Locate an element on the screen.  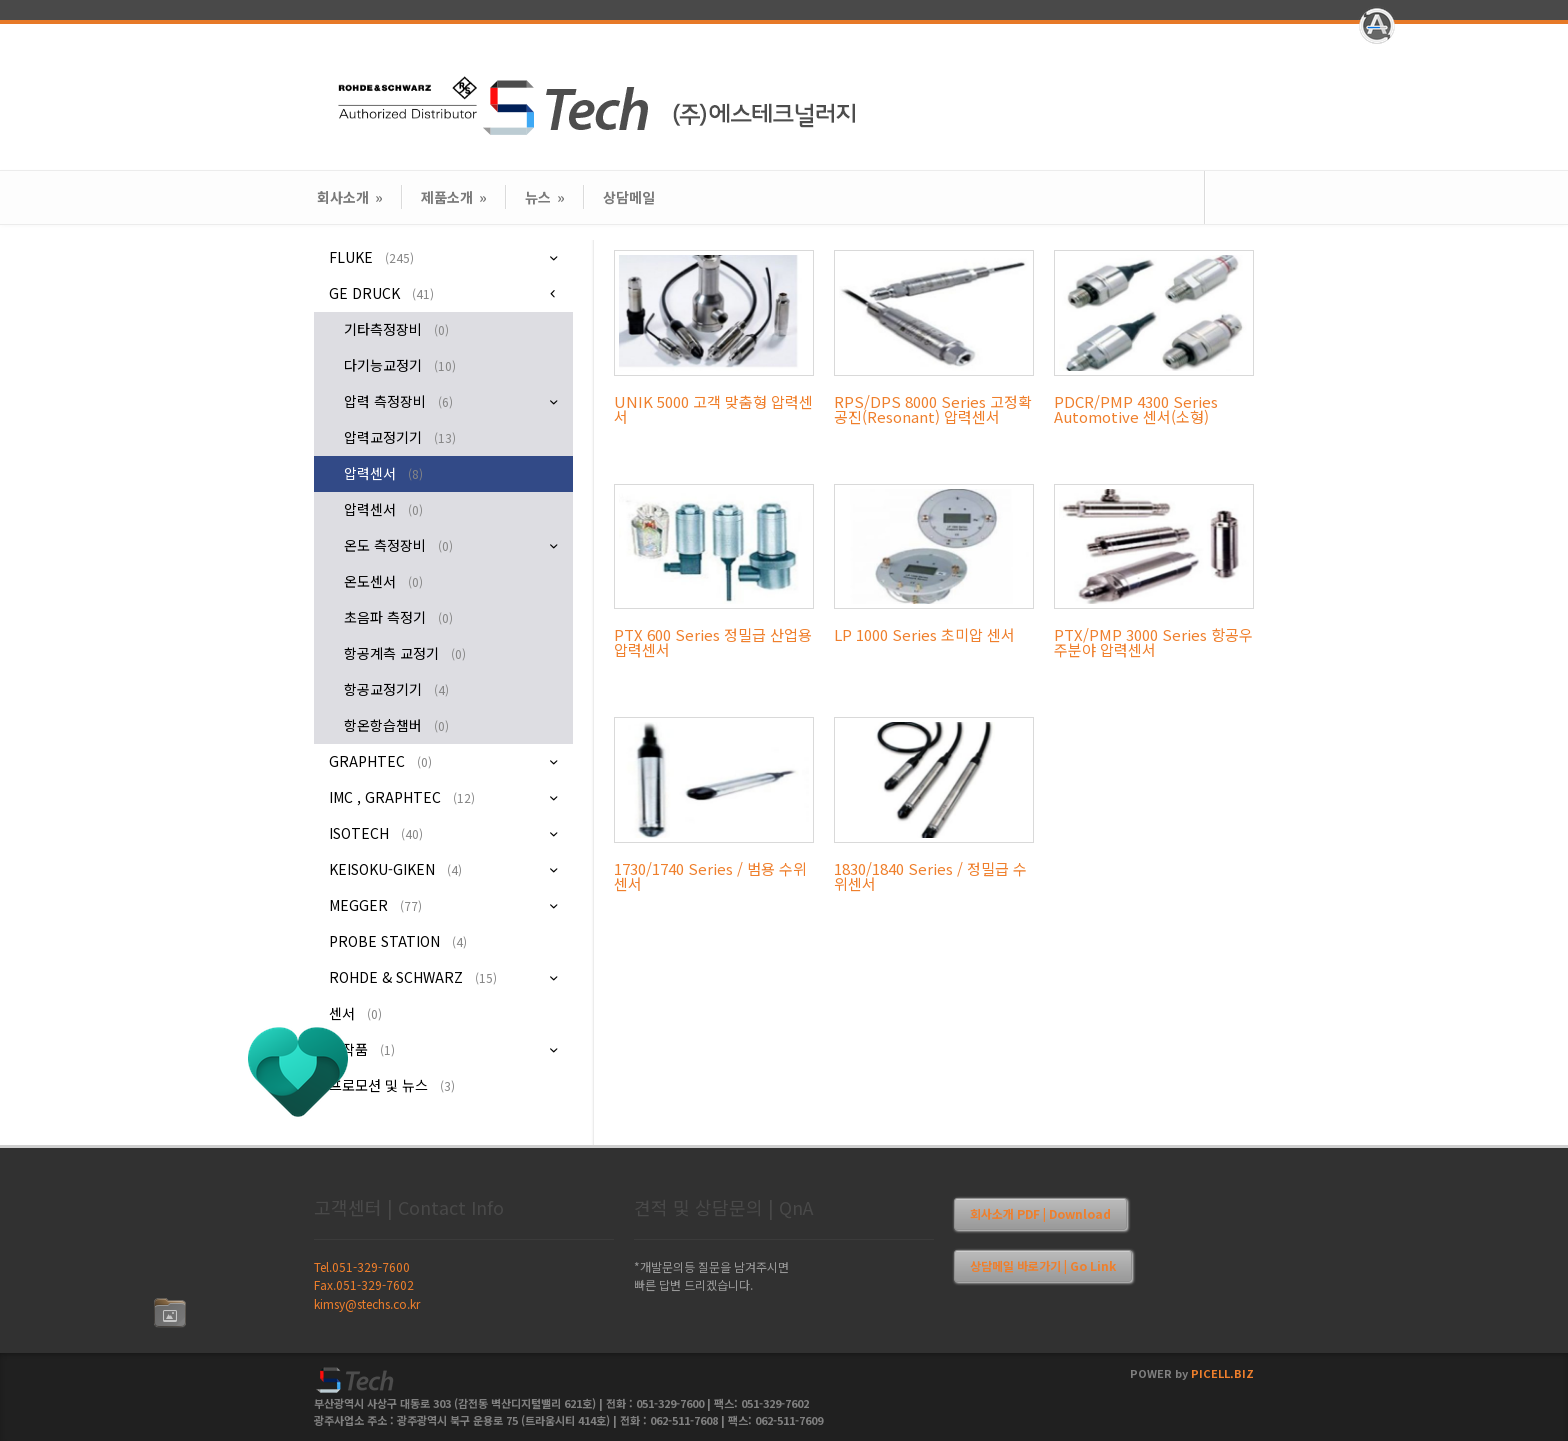
open the software update manager is located at coordinates (1377, 26).